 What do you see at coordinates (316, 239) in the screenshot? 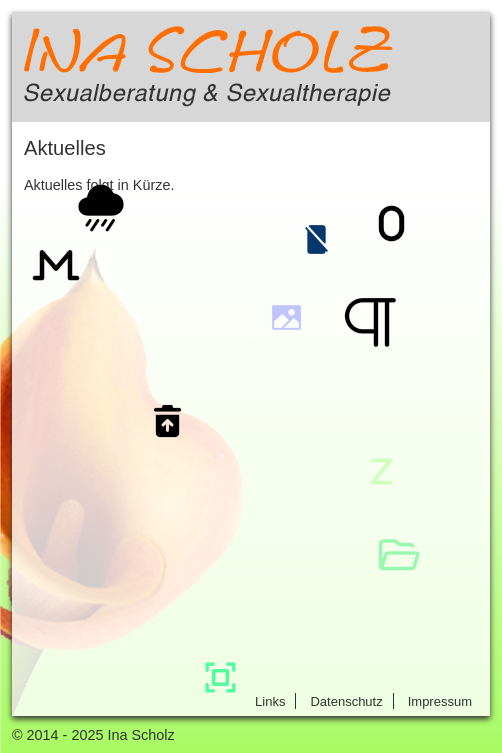
I see `mobile device disabled or unavailable` at bounding box center [316, 239].